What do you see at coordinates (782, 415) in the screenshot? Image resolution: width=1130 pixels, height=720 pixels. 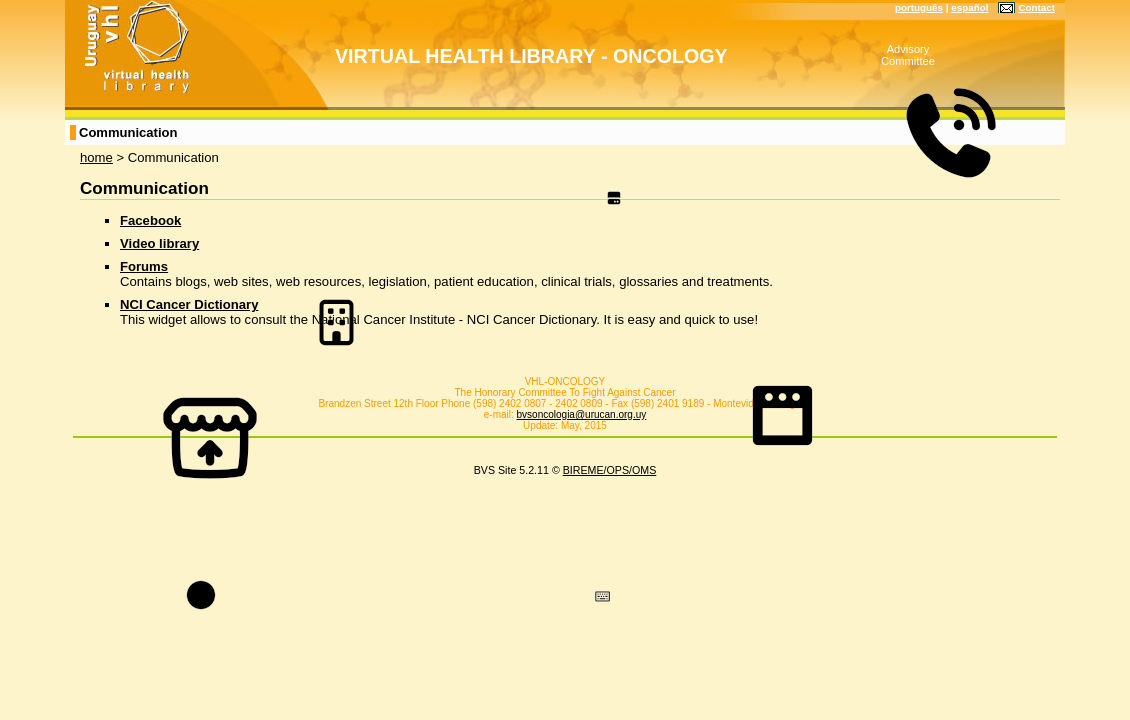 I see `access oven or cooking controls` at bounding box center [782, 415].